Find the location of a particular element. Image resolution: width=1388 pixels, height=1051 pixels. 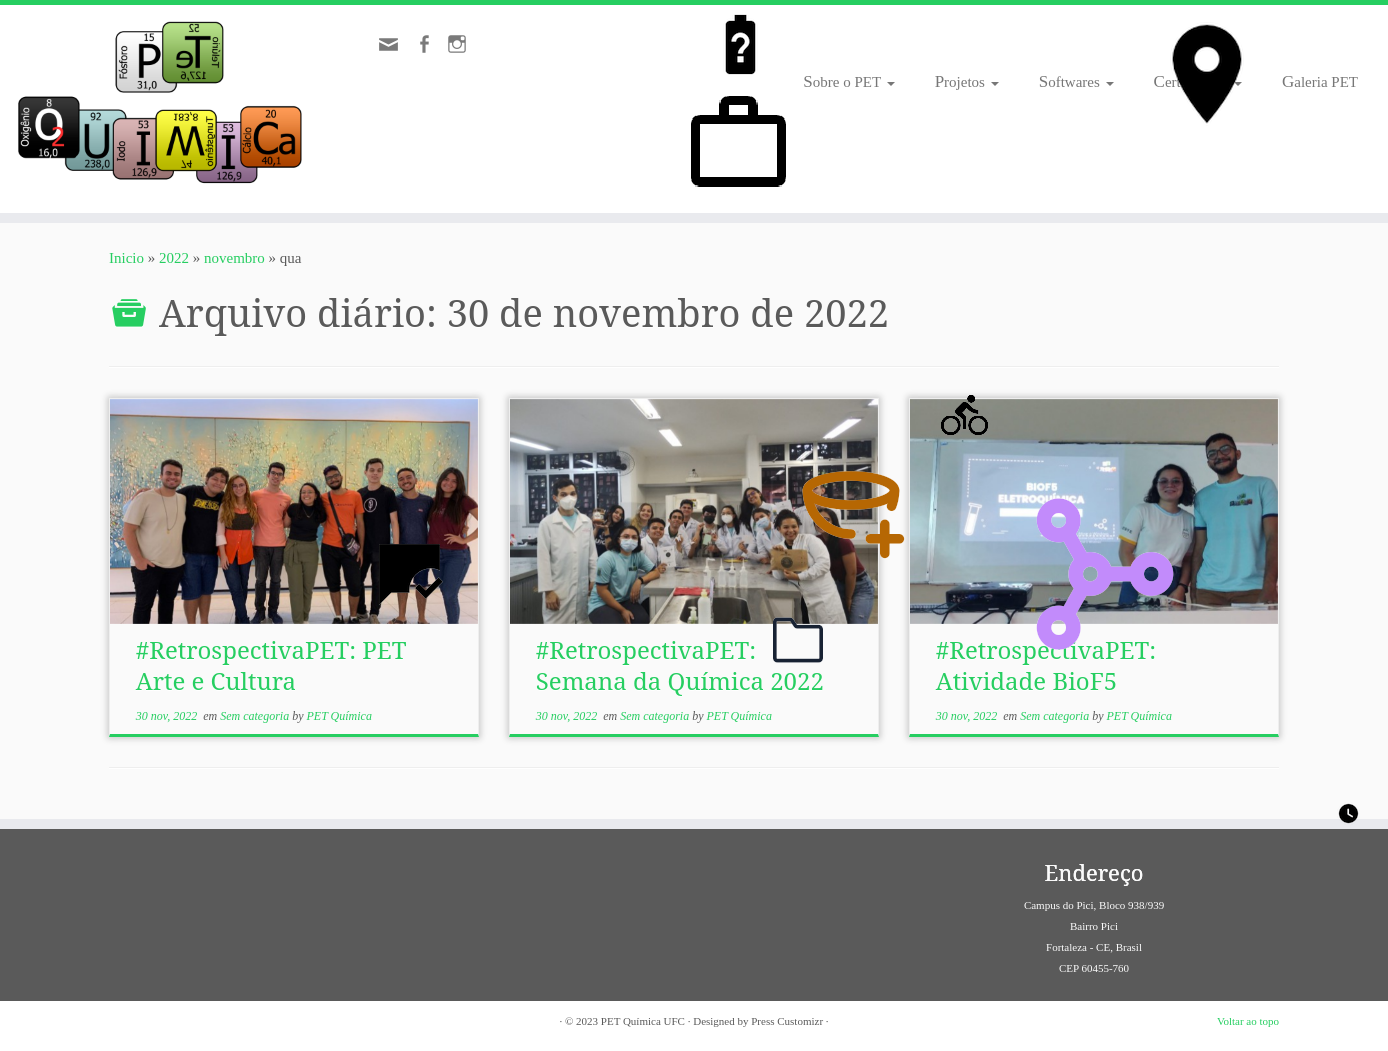

get cycling directions is located at coordinates (964, 415).